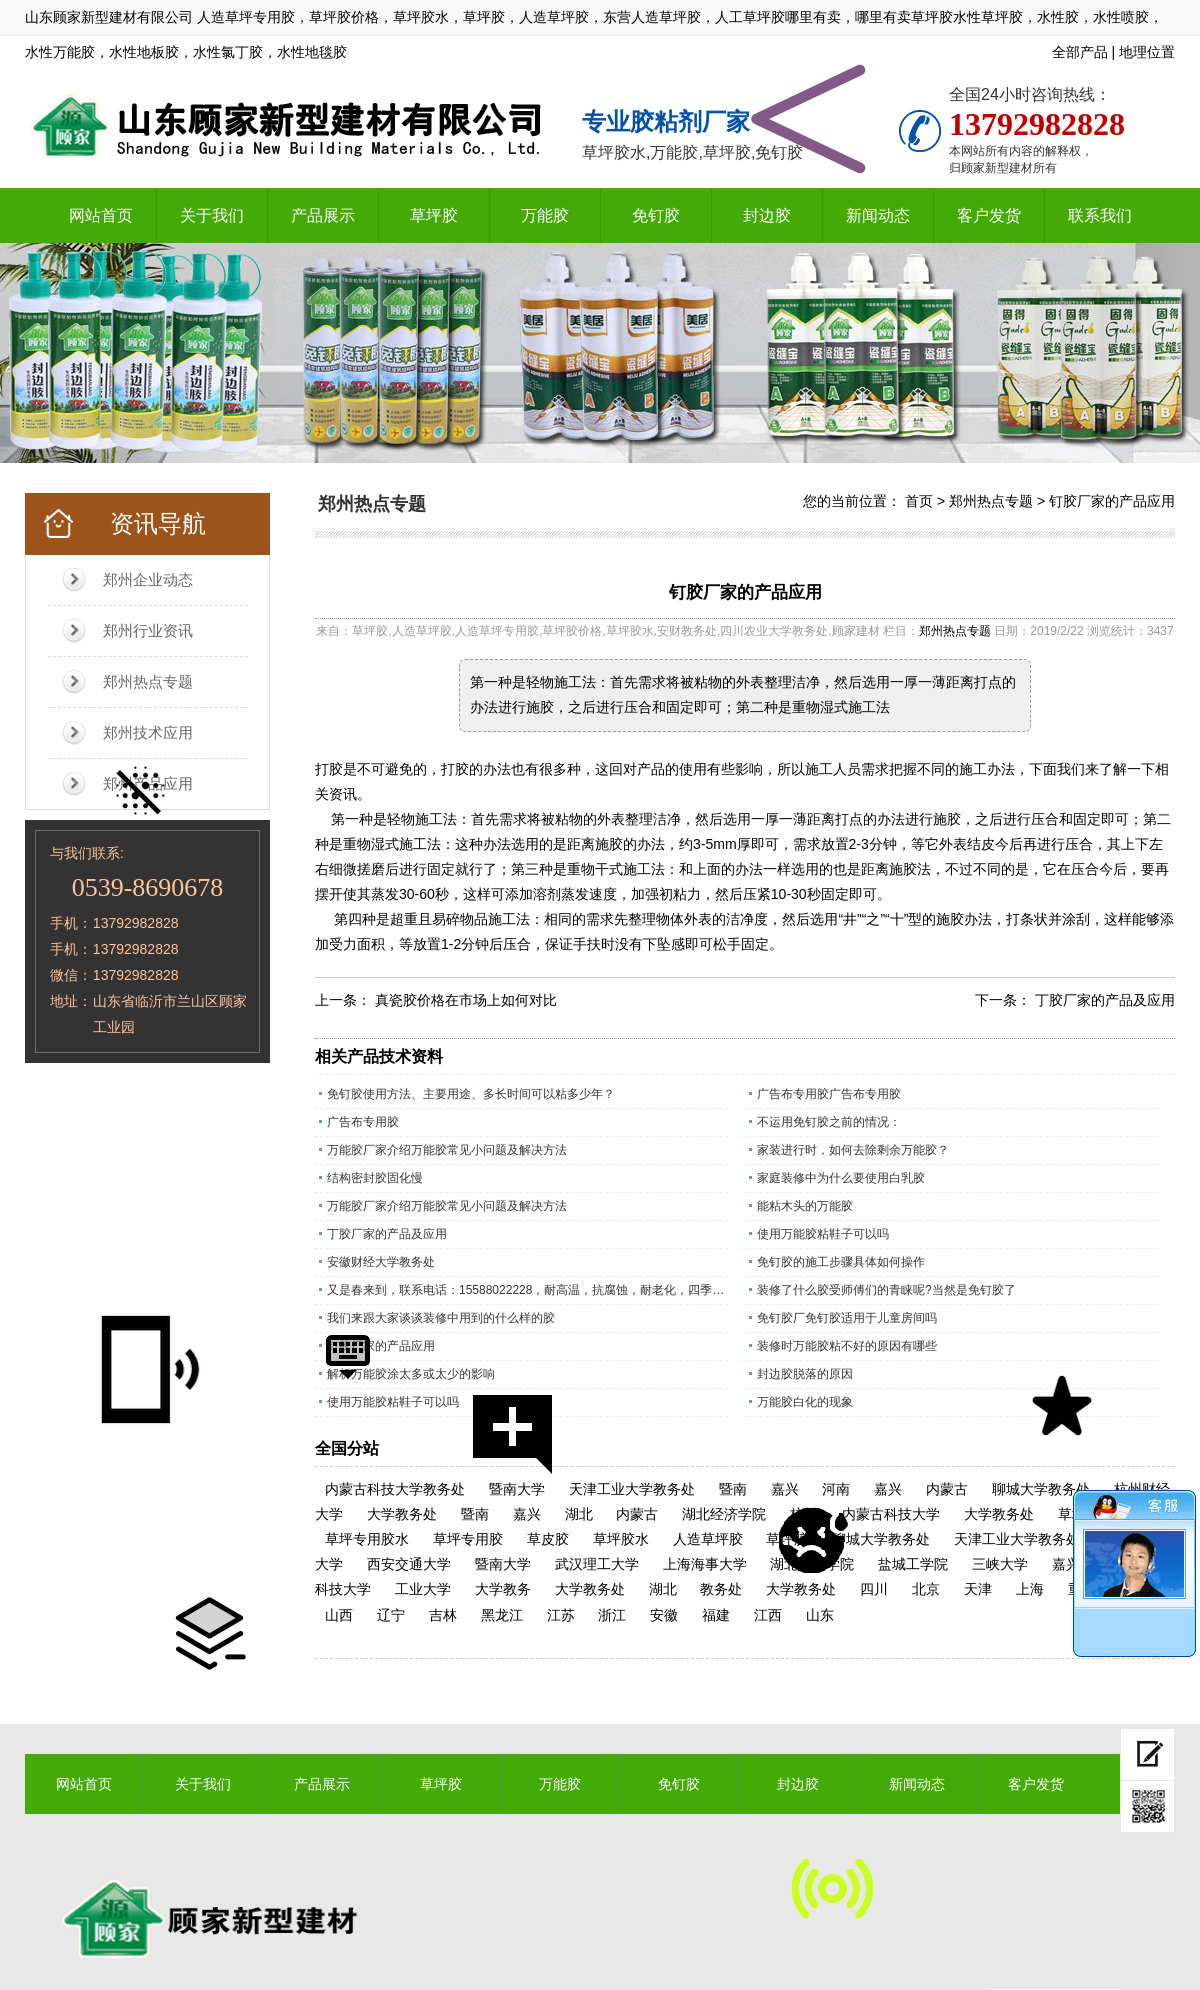  Describe the element at coordinates (811, 1540) in the screenshot. I see `report feeling unwell or sick` at that location.